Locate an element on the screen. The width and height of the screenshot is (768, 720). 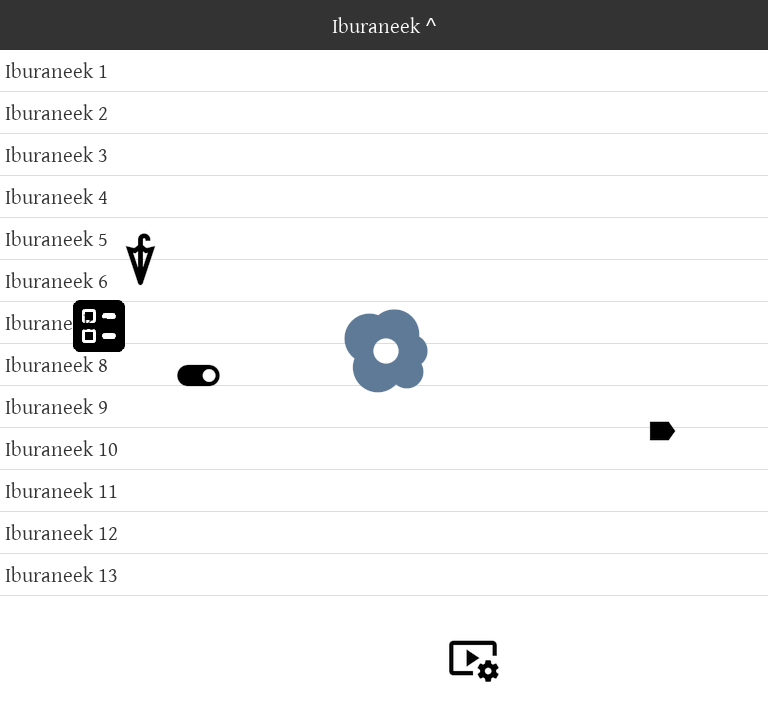
view ballot or voting options is located at coordinates (99, 326).